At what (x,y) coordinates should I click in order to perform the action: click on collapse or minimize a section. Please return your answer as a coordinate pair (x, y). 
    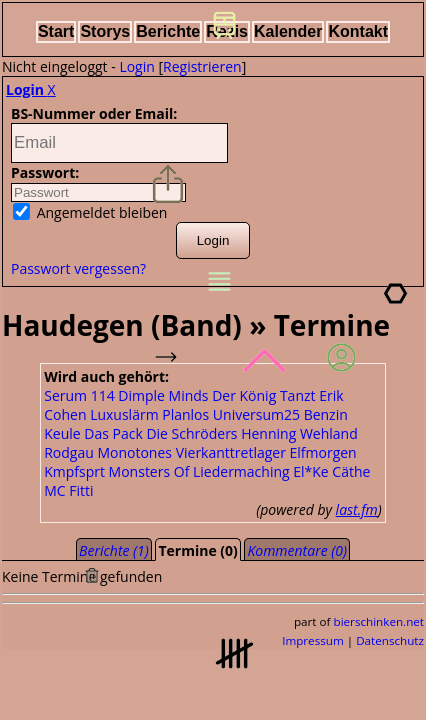
    Looking at the image, I should click on (264, 360).